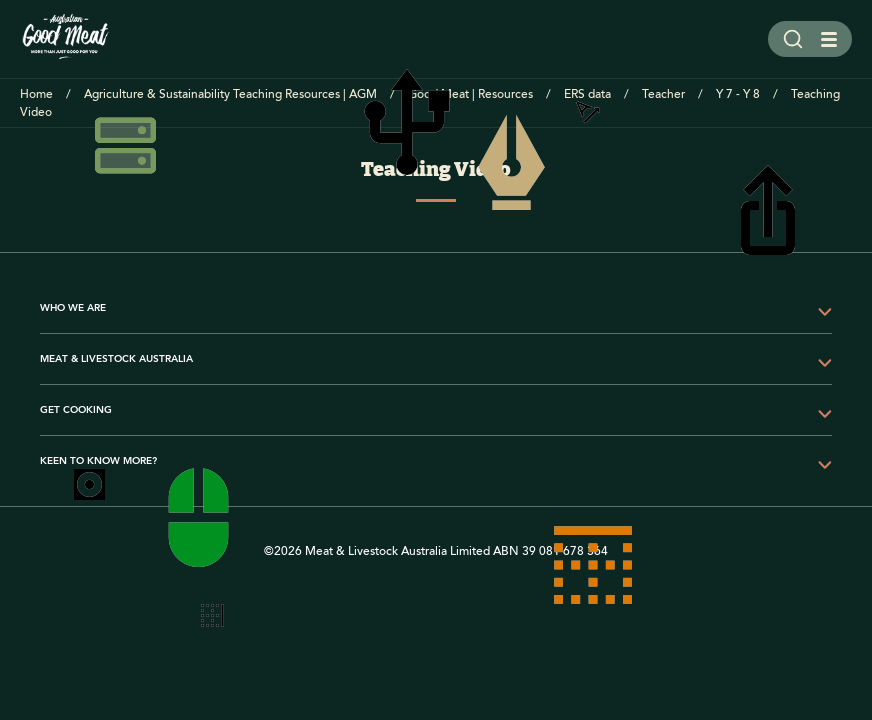  Describe the element at coordinates (89, 484) in the screenshot. I see `view music album or collection` at that location.